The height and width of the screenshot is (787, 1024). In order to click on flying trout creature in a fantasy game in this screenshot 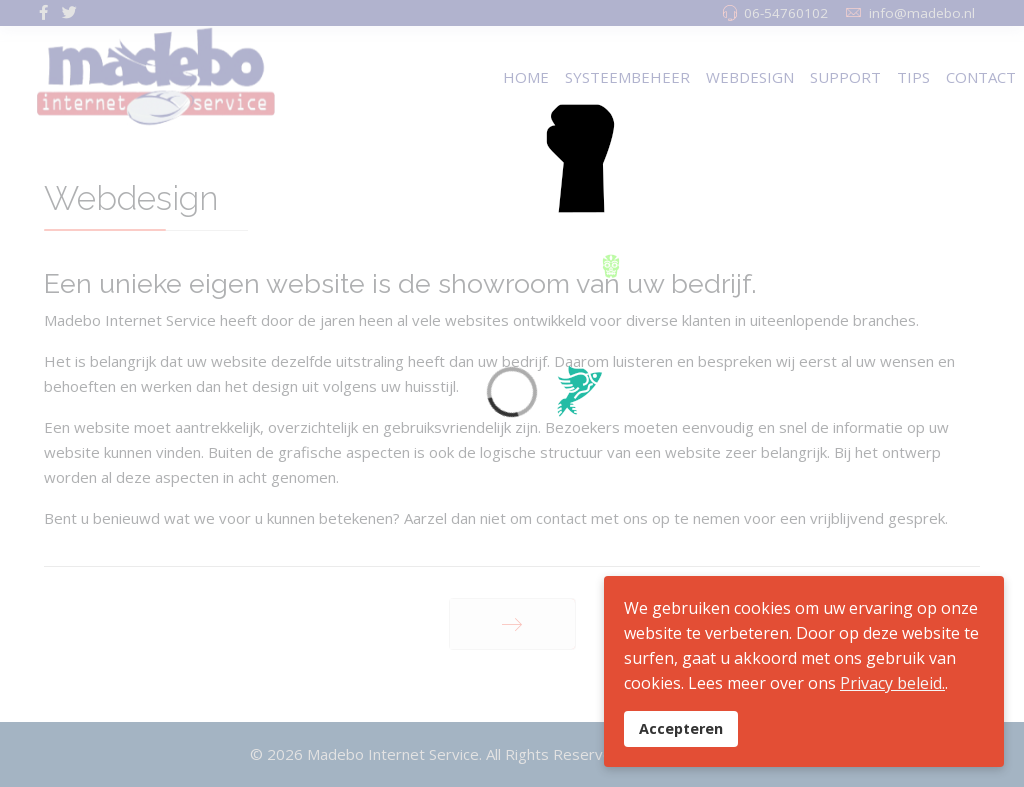, I will do `click(580, 391)`.